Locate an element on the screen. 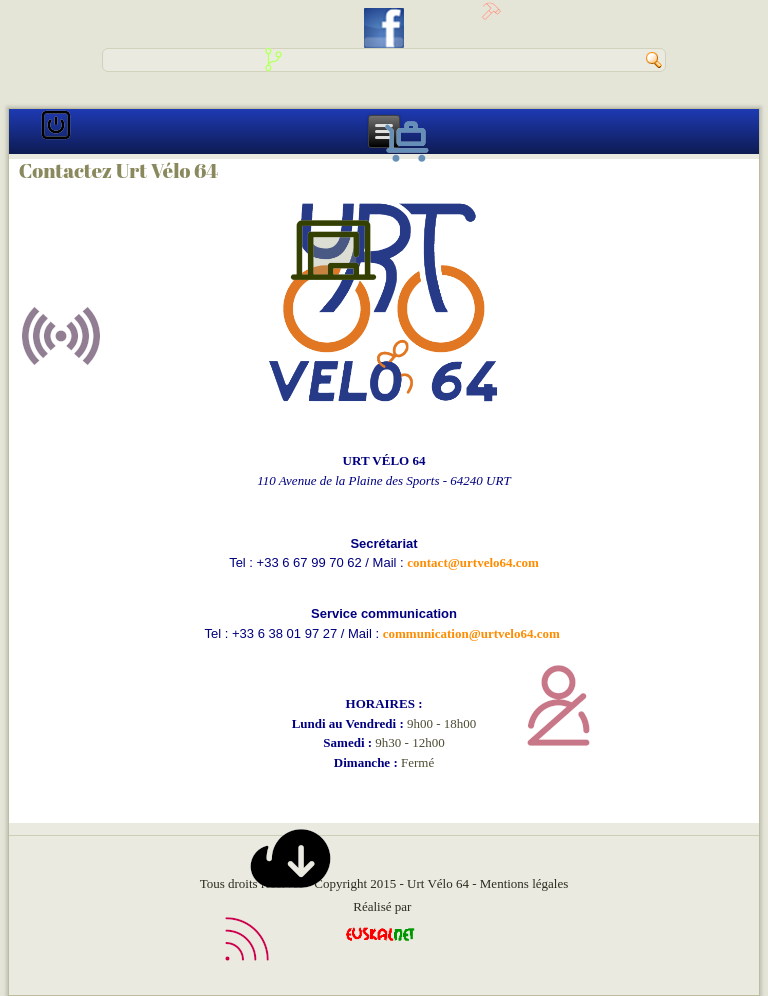  toggle power on or off is located at coordinates (56, 125).